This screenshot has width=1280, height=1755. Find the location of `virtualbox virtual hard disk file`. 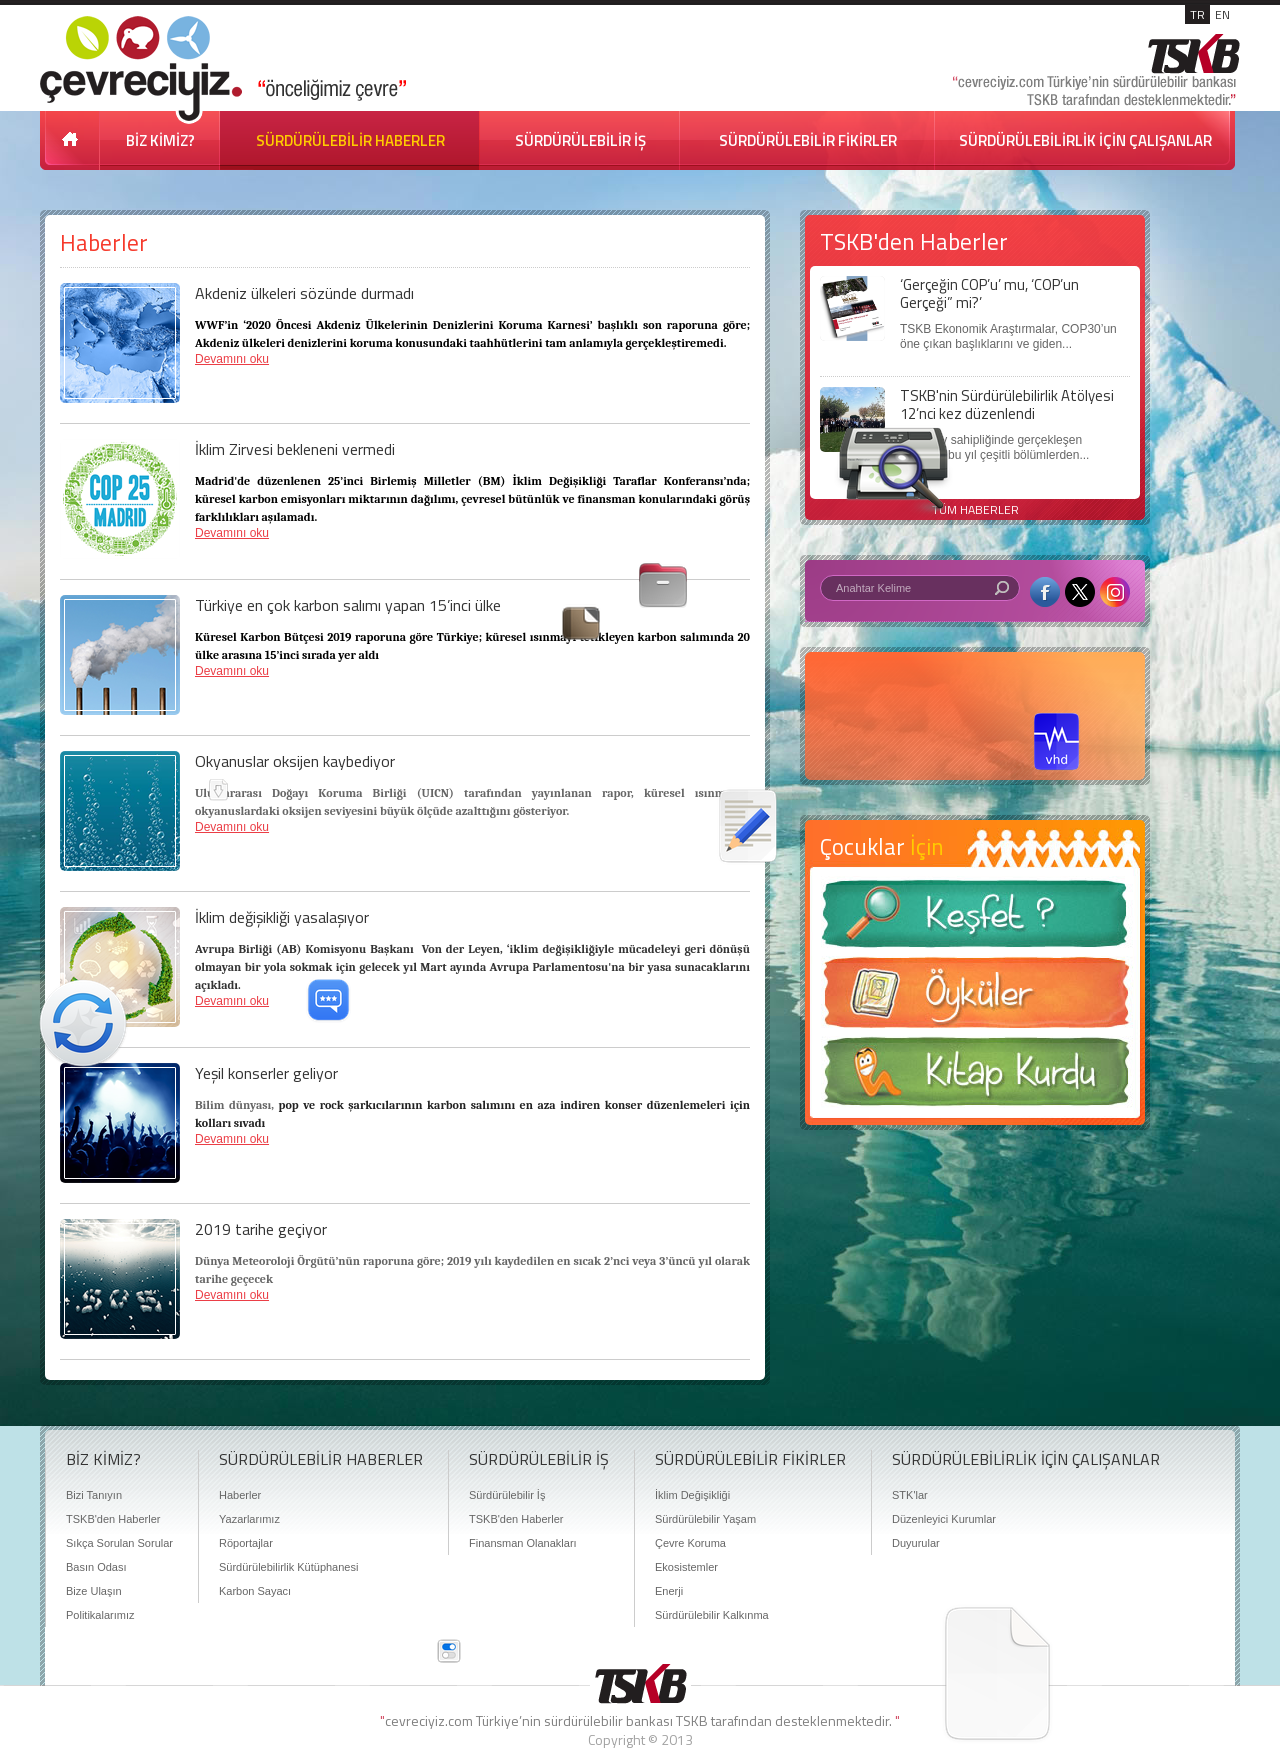

virtualbox virtual hard disk file is located at coordinates (1056, 741).